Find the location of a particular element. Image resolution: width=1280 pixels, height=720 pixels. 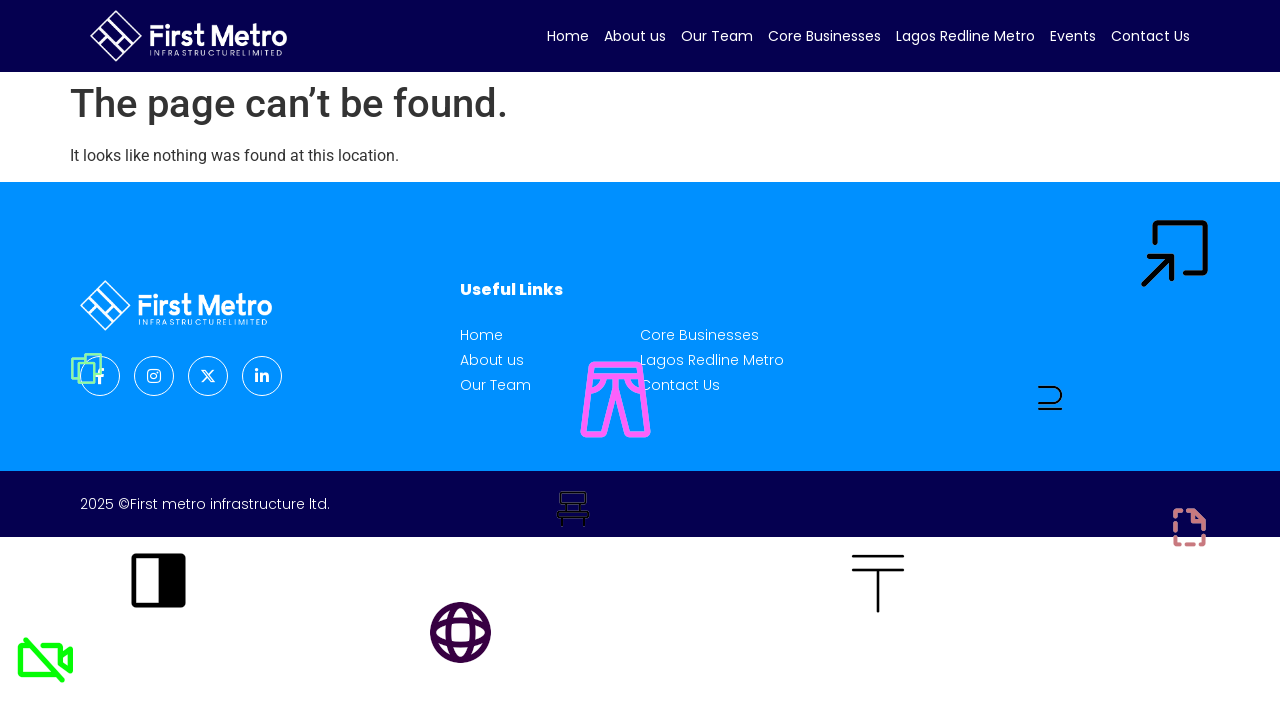

turn off camera or disable video is located at coordinates (44, 660).